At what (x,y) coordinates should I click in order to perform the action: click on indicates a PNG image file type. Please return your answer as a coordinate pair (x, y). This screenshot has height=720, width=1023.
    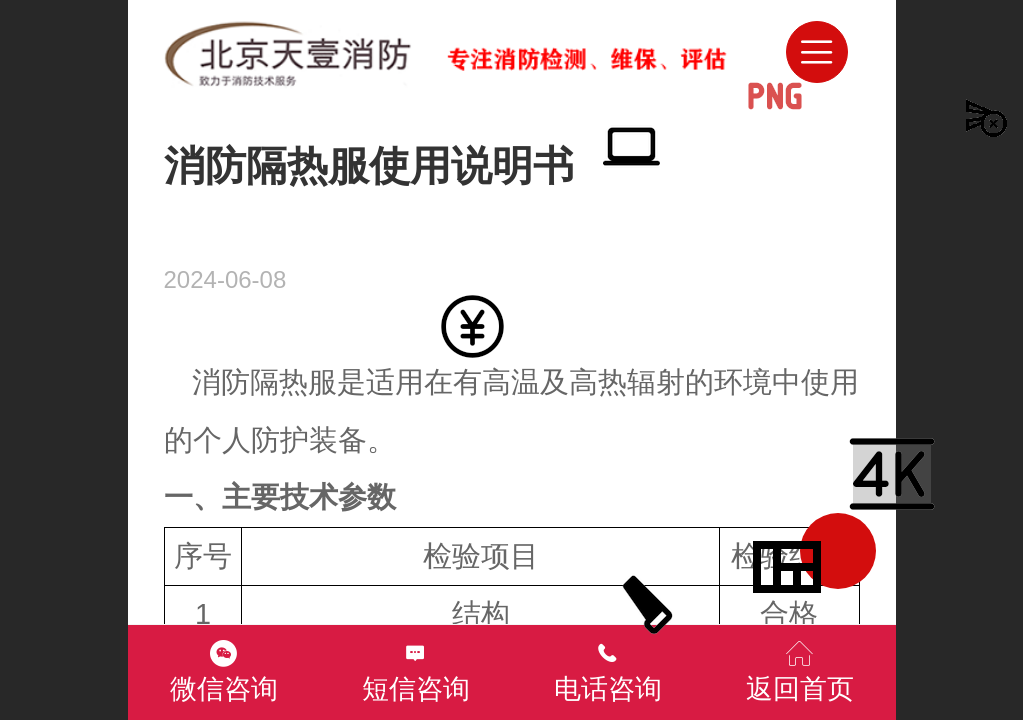
    Looking at the image, I should click on (775, 96).